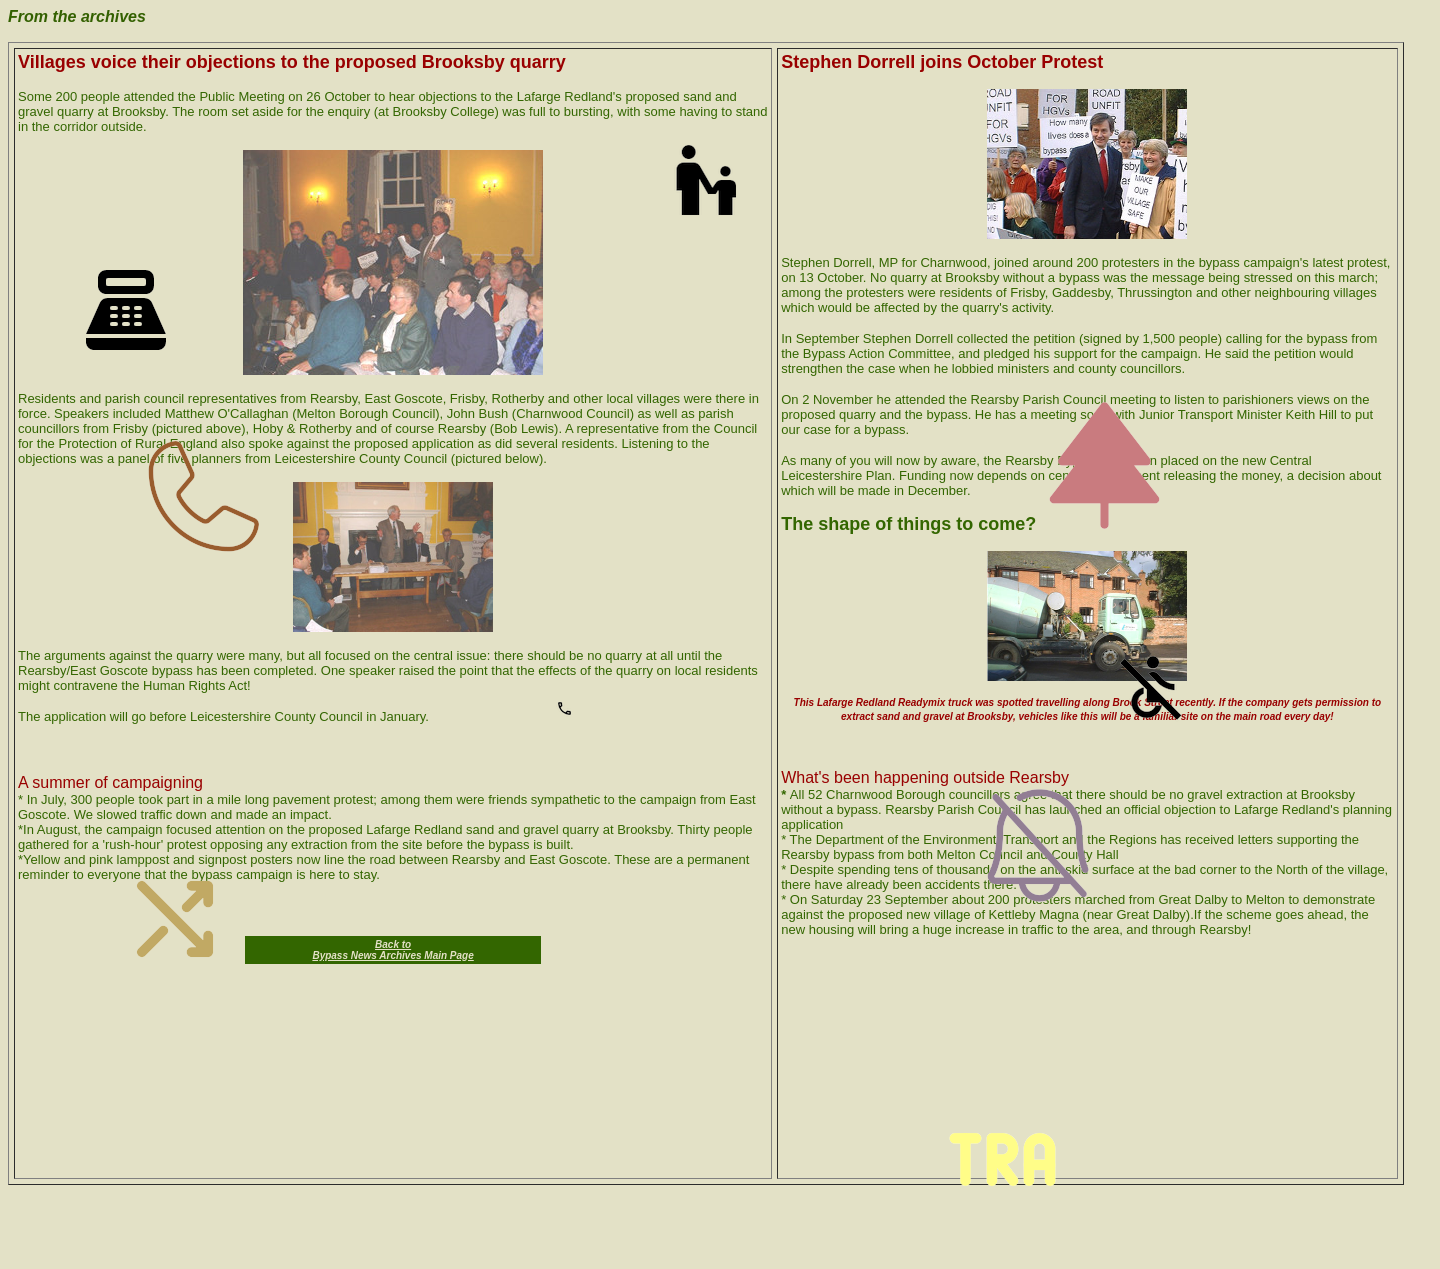 Image resolution: width=1440 pixels, height=1269 pixels. I want to click on mute notifications, so click(1039, 845).